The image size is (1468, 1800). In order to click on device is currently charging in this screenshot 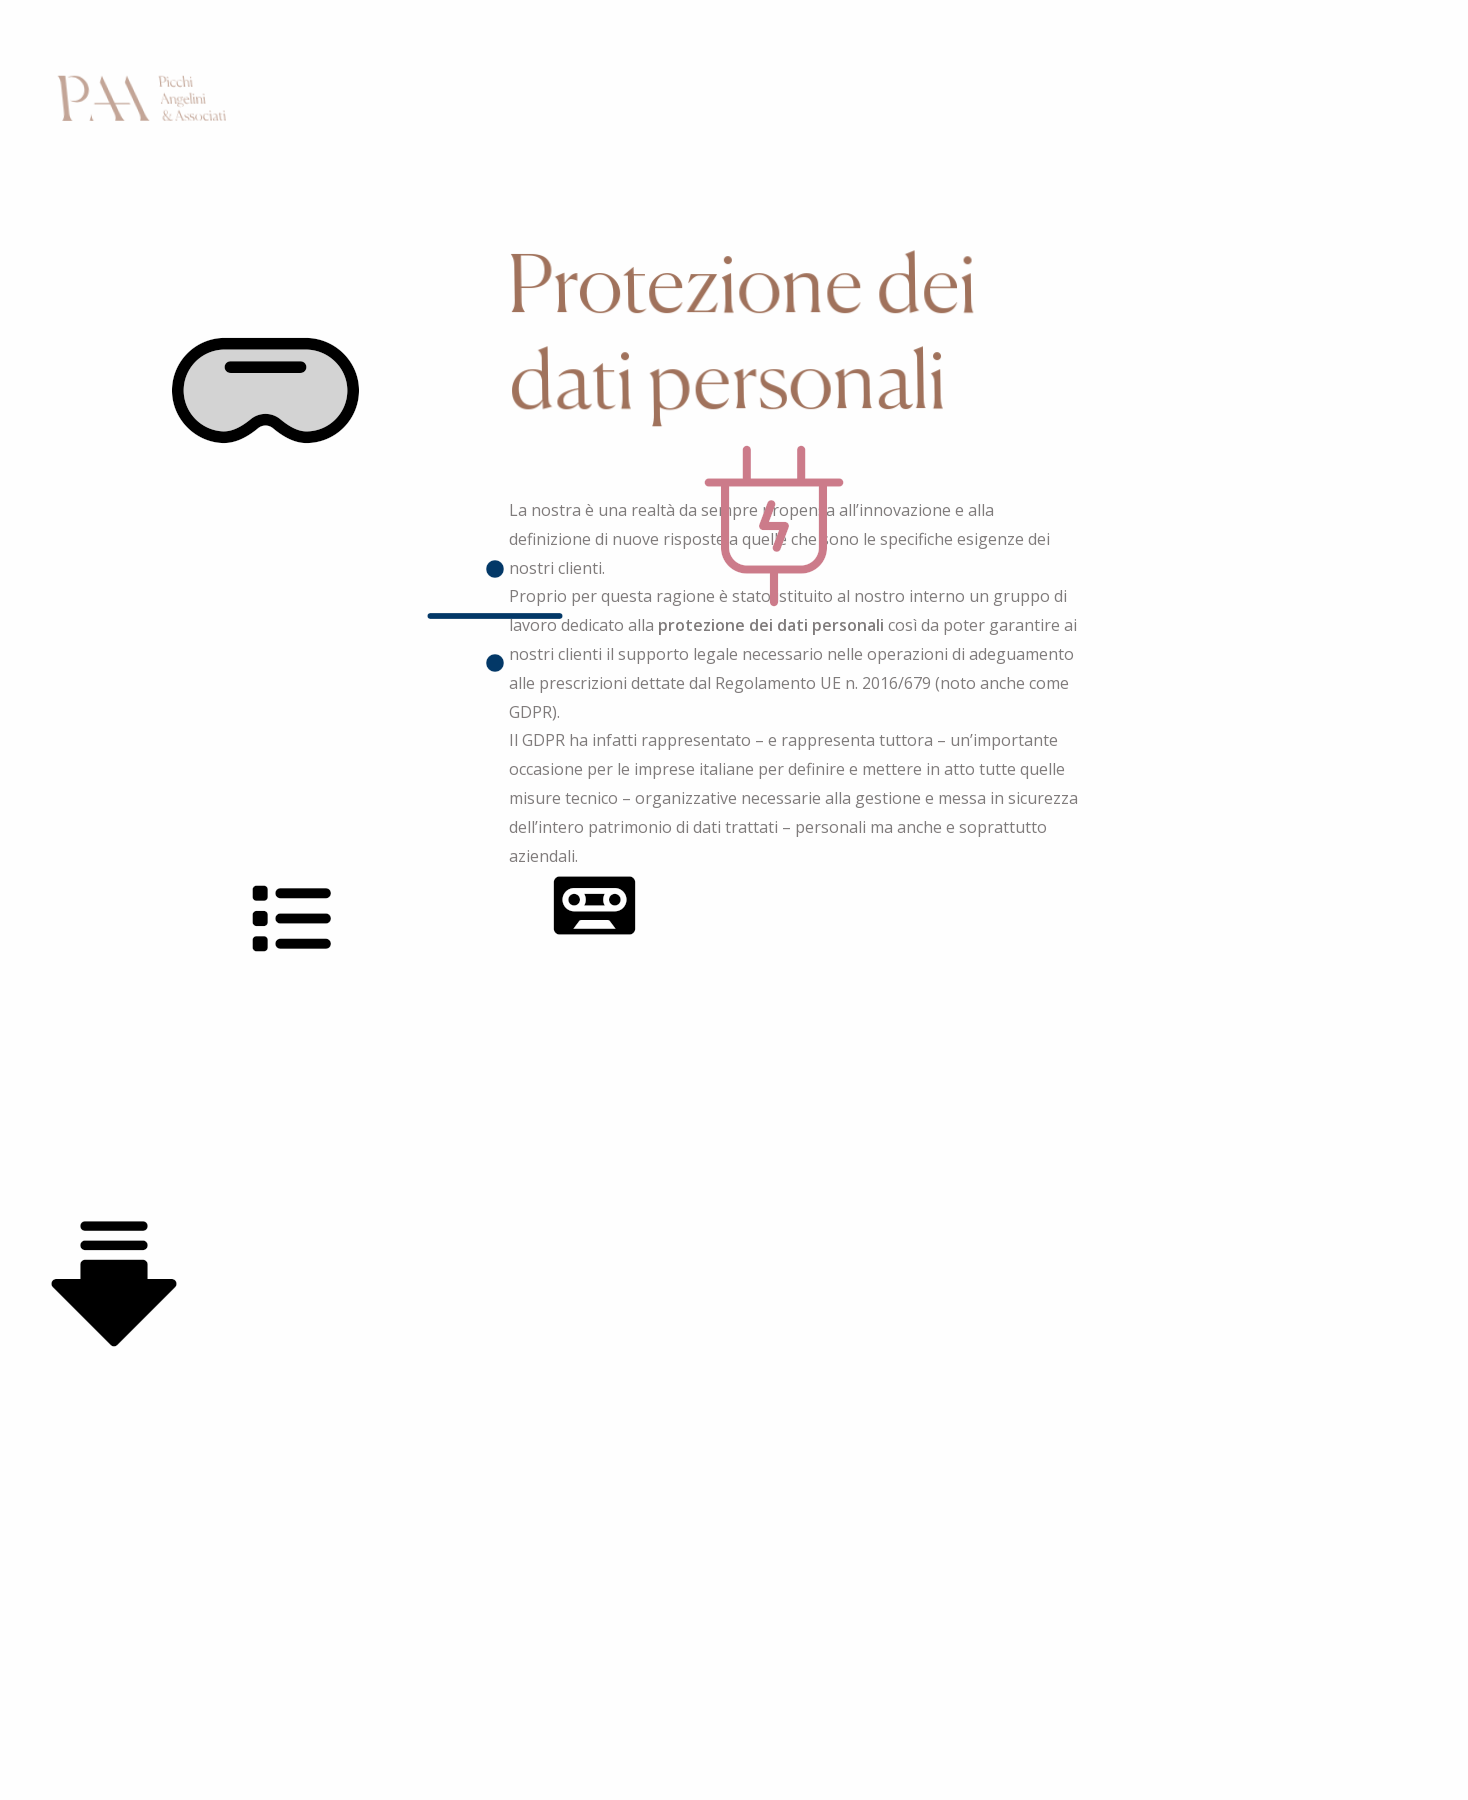, I will do `click(774, 526)`.